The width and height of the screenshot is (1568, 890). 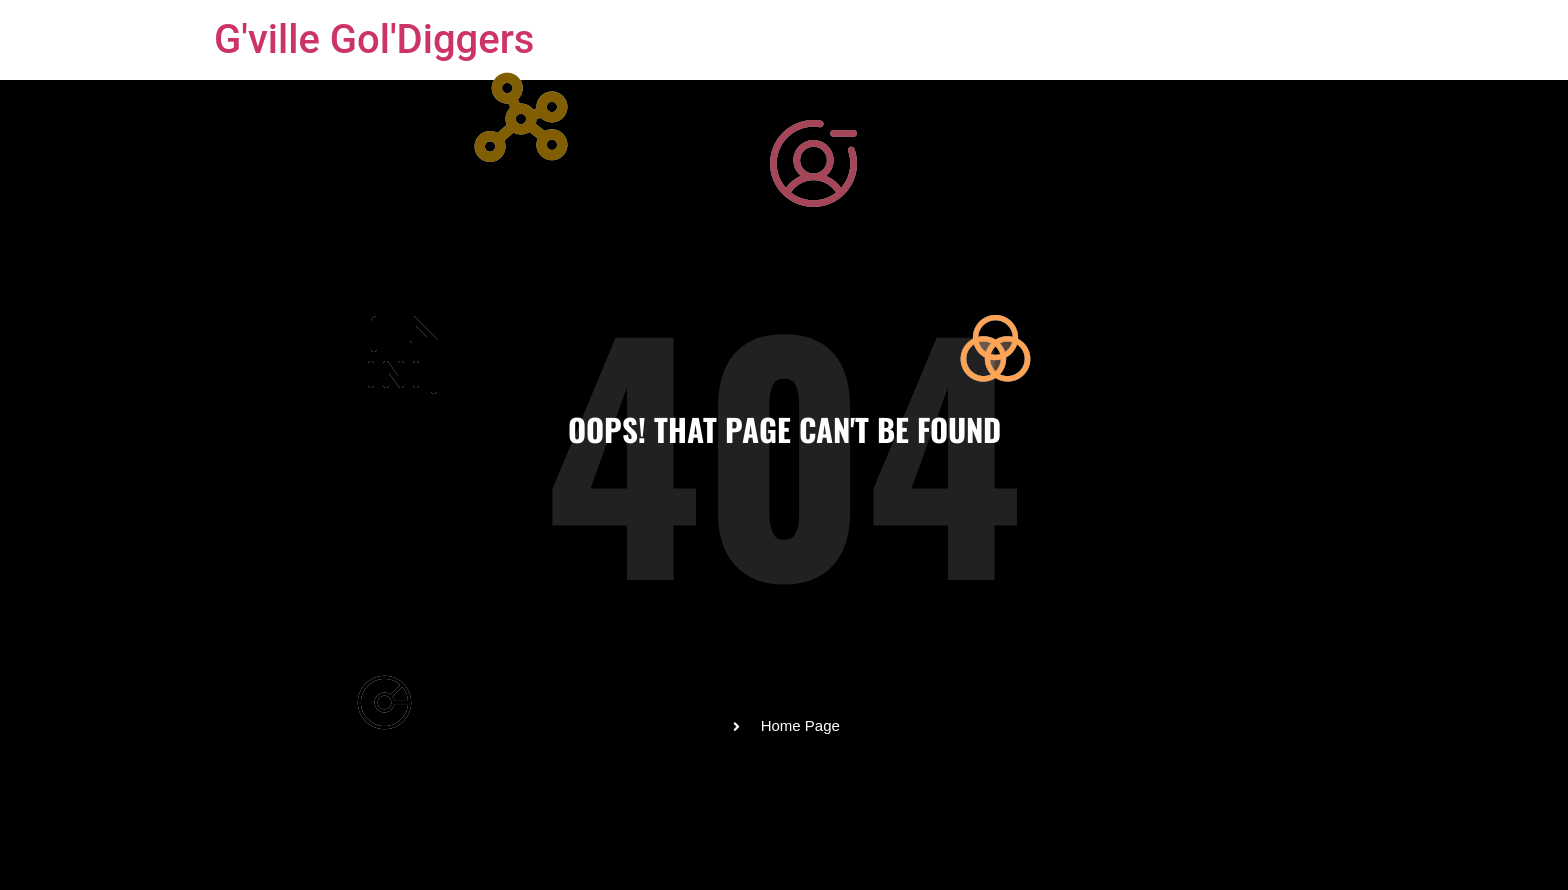 I want to click on view network or connection graph, so click(x=521, y=119).